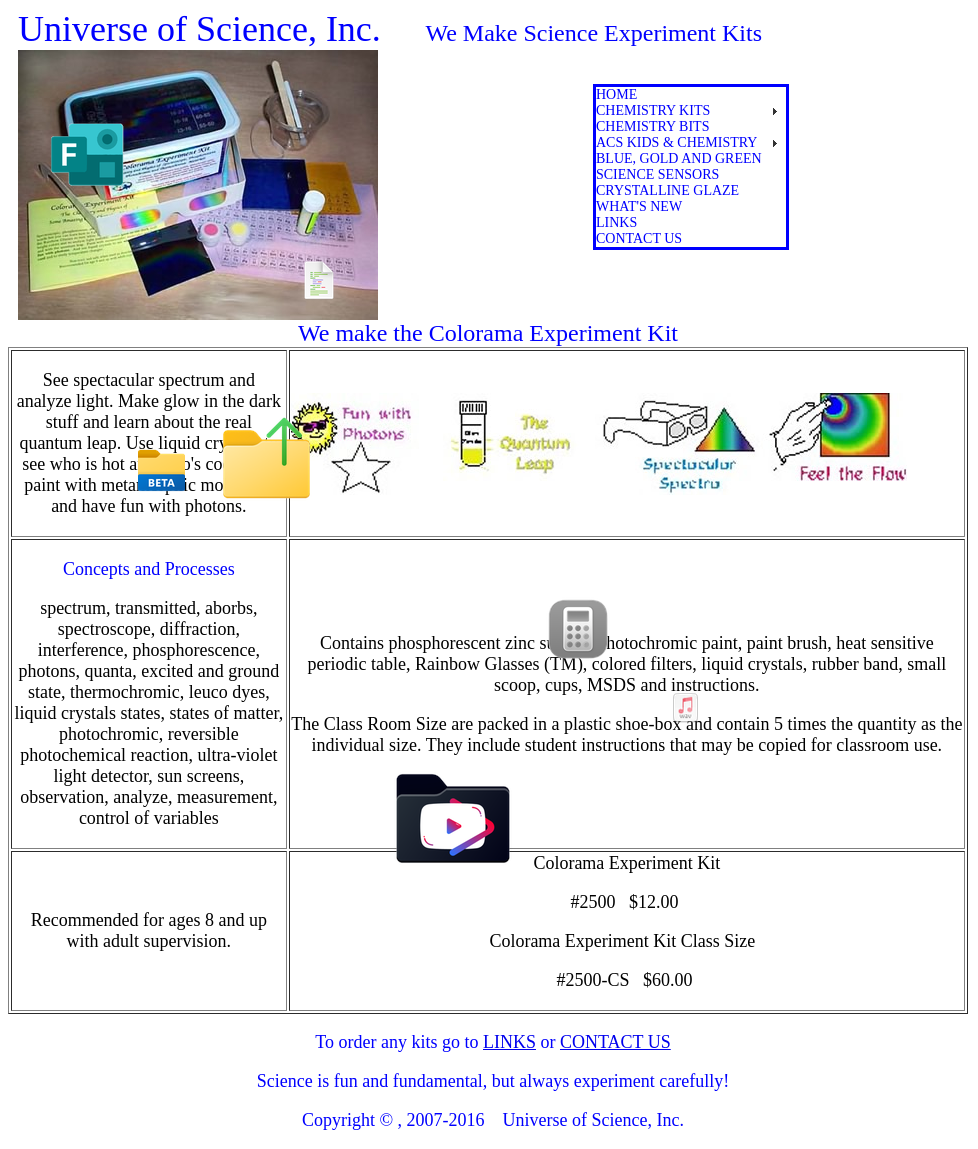 The image size is (978, 1149). What do you see at coordinates (319, 281) in the screenshot?
I see `a COBOL source code file` at bounding box center [319, 281].